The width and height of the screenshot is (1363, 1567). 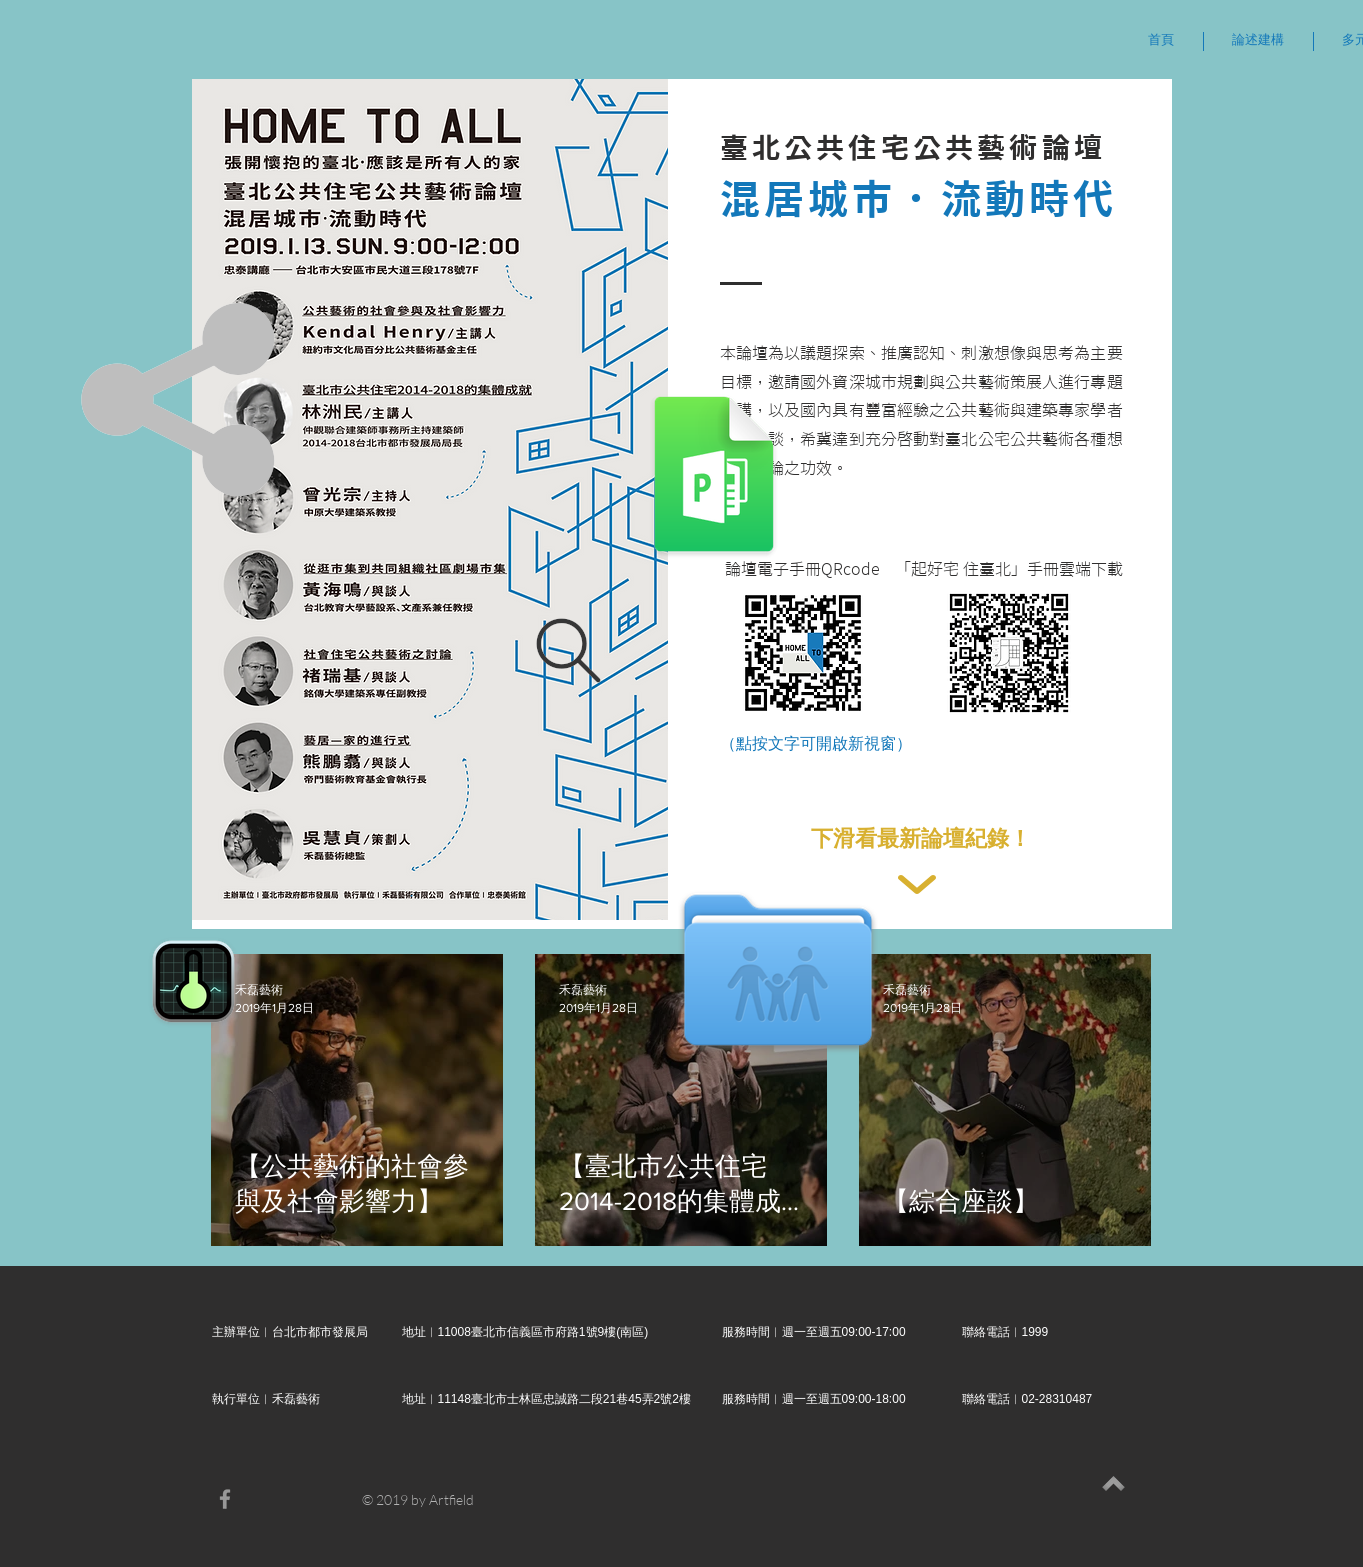 What do you see at coordinates (178, 400) in the screenshot?
I see `access sharing preferences and settings` at bounding box center [178, 400].